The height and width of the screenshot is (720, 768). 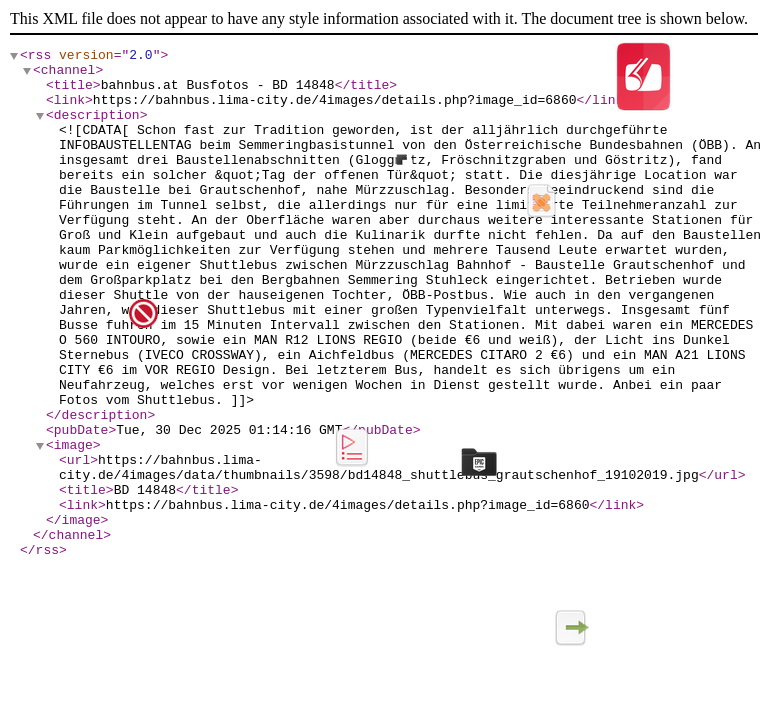 What do you see at coordinates (479, 463) in the screenshot?
I see `open epic games store folder` at bounding box center [479, 463].